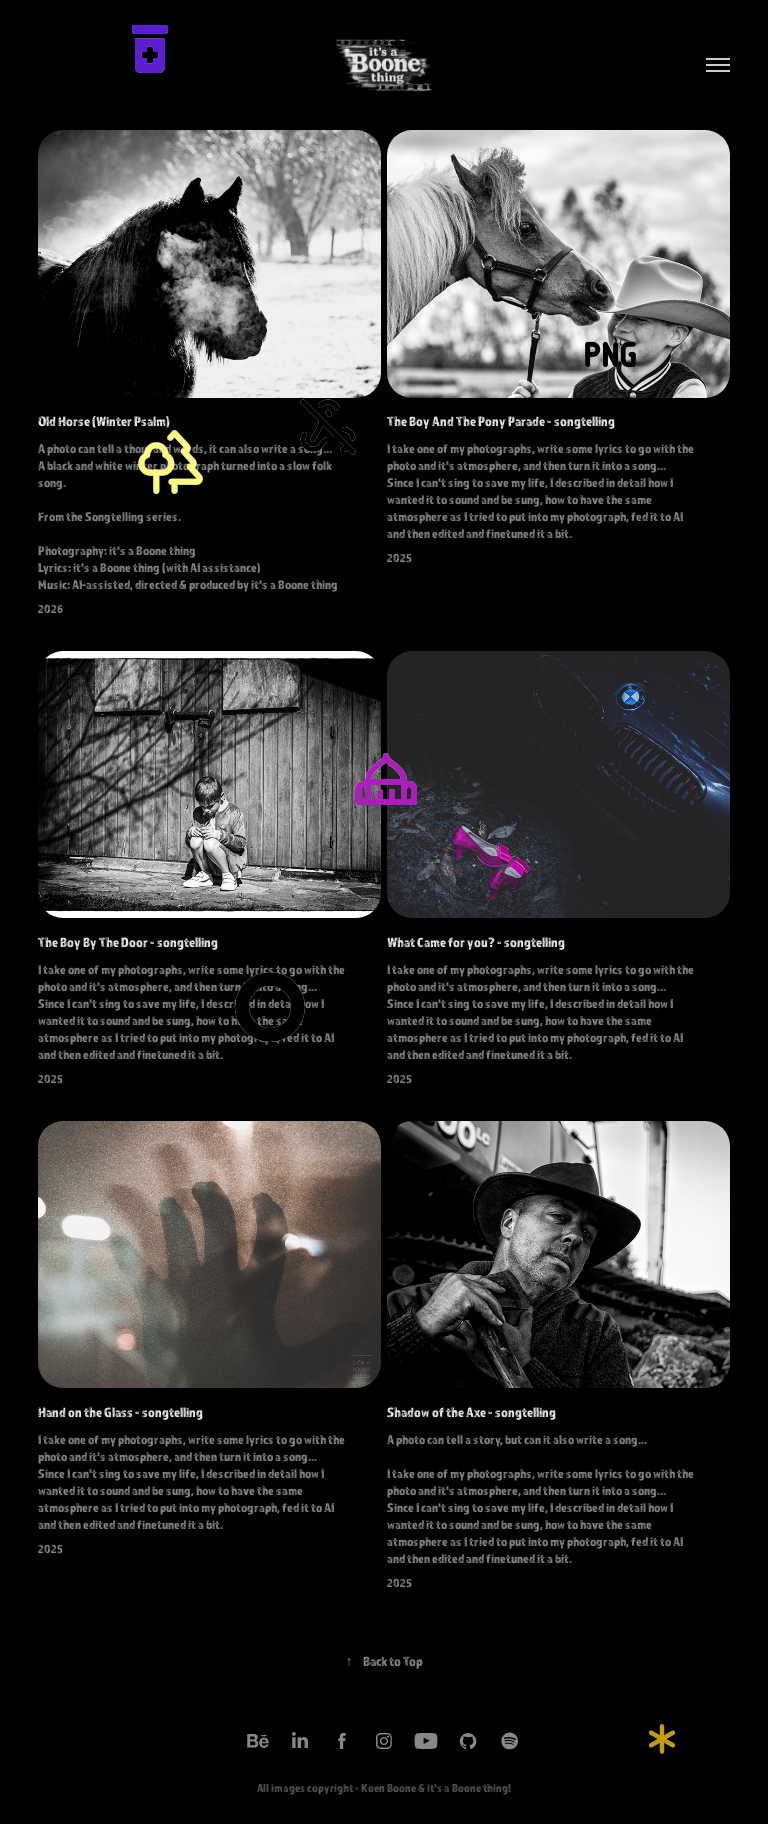 The image size is (768, 1824). I want to click on view parks or natural areas nearby, so click(171, 460).